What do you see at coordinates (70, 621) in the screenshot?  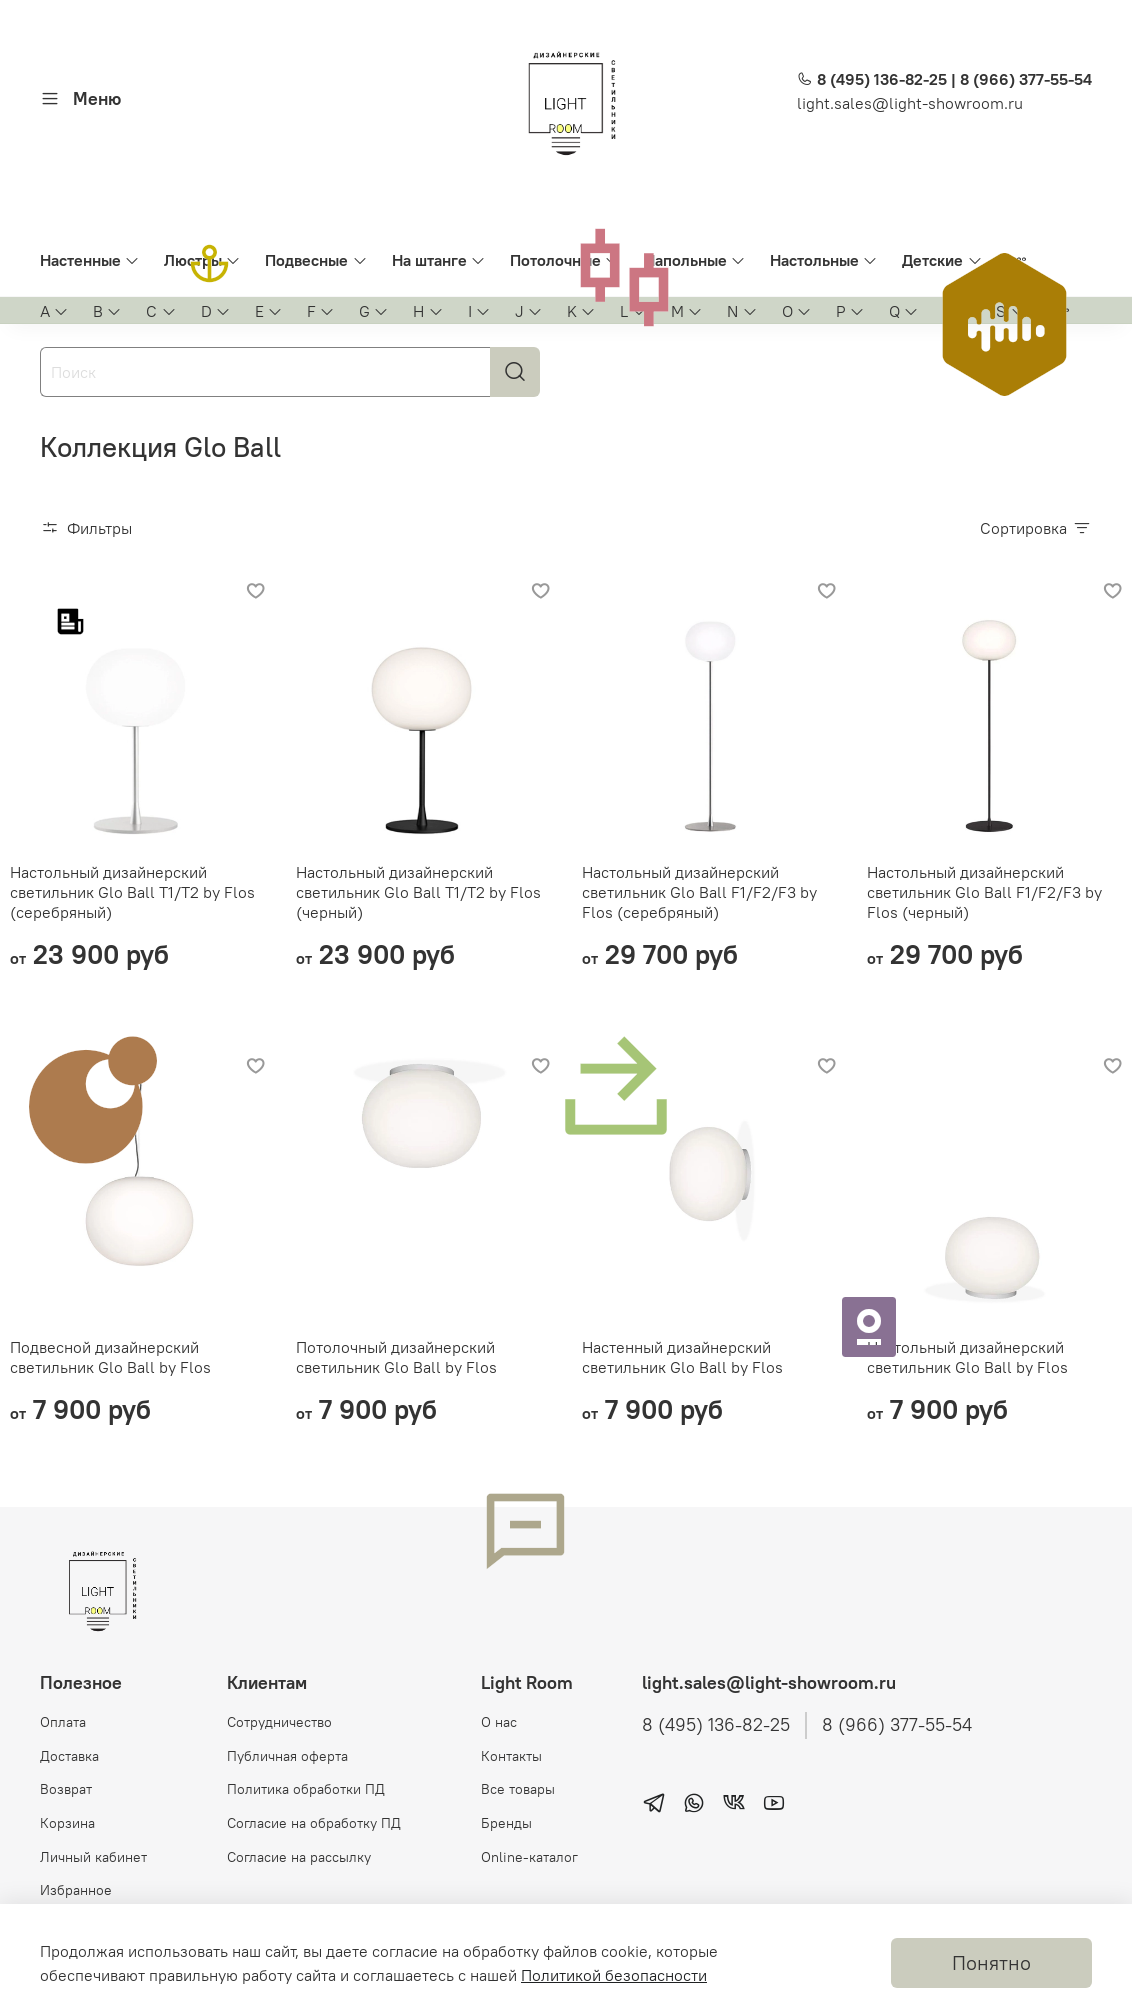 I see `view news articles` at bounding box center [70, 621].